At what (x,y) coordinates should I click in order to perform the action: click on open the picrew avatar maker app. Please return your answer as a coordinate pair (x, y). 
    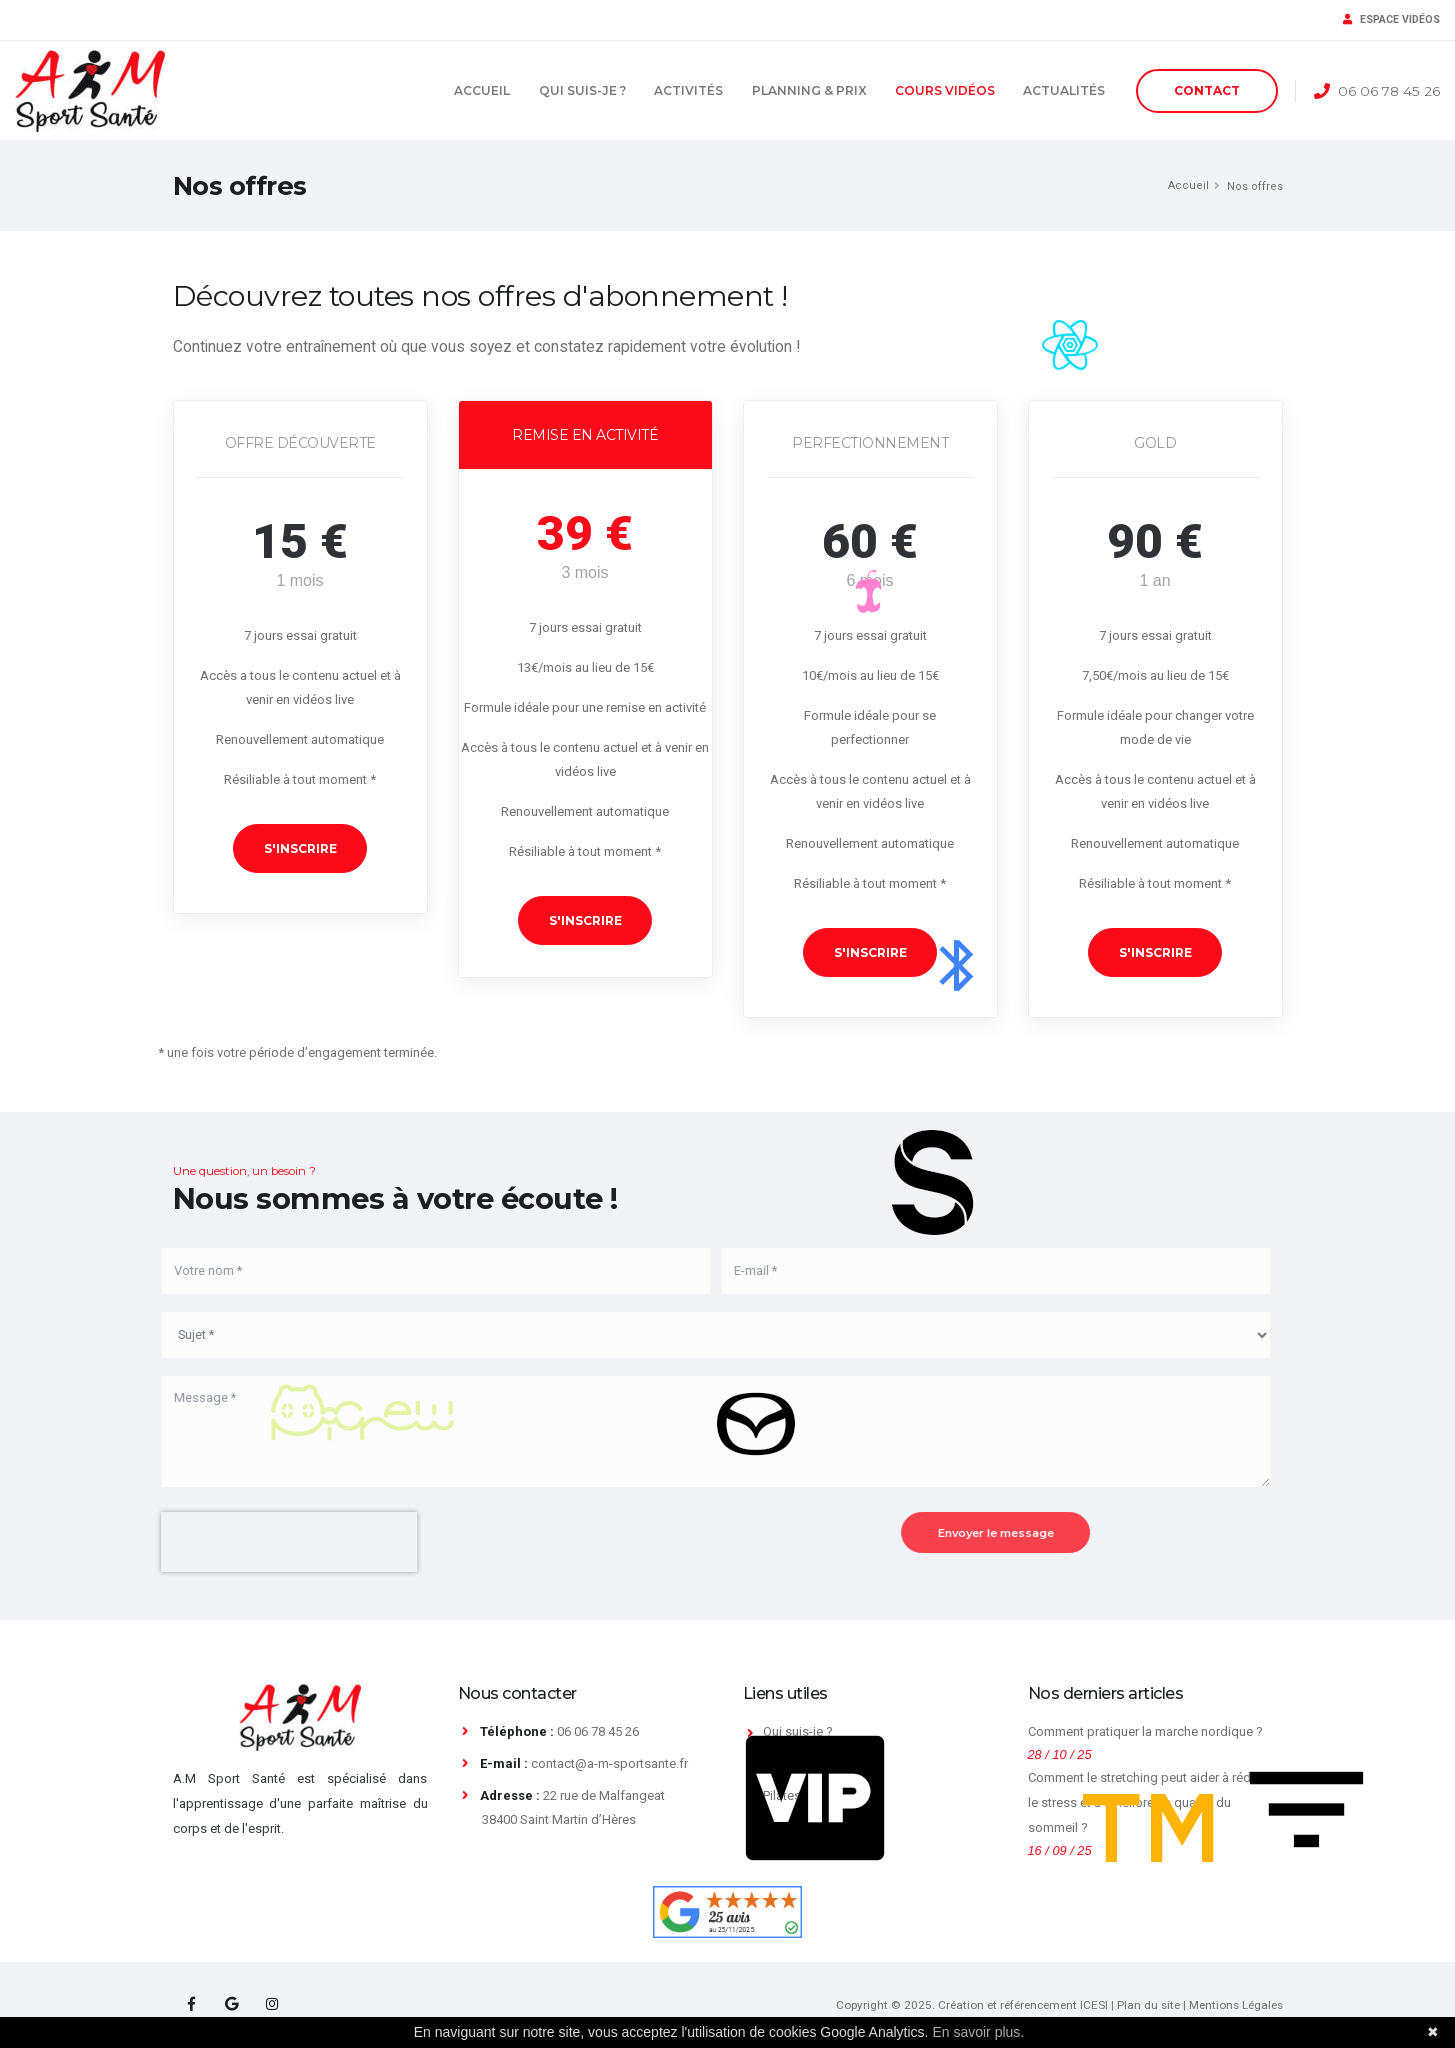
    Looking at the image, I should click on (362, 1412).